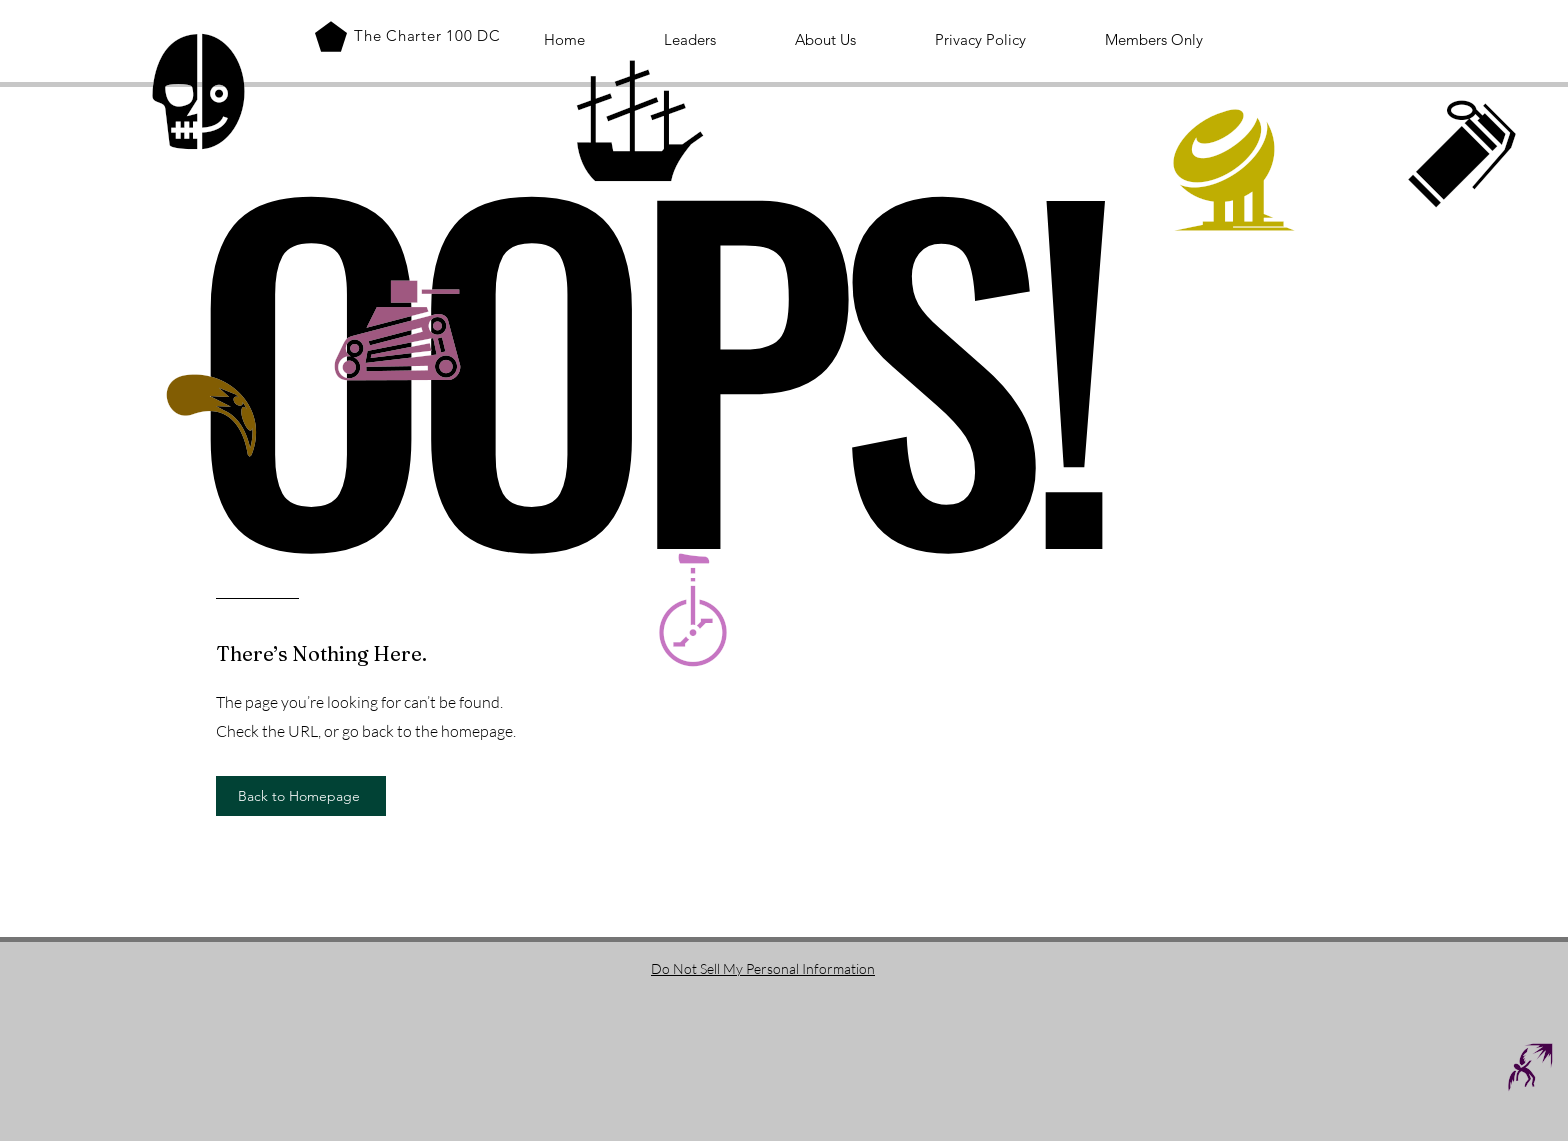 The width and height of the screenshot is (1568, 1141). What do you see at coordinates (397, 322) in the screenshot?
I see `select a tank unit in a strategy game` at bounding box center [397, 322].